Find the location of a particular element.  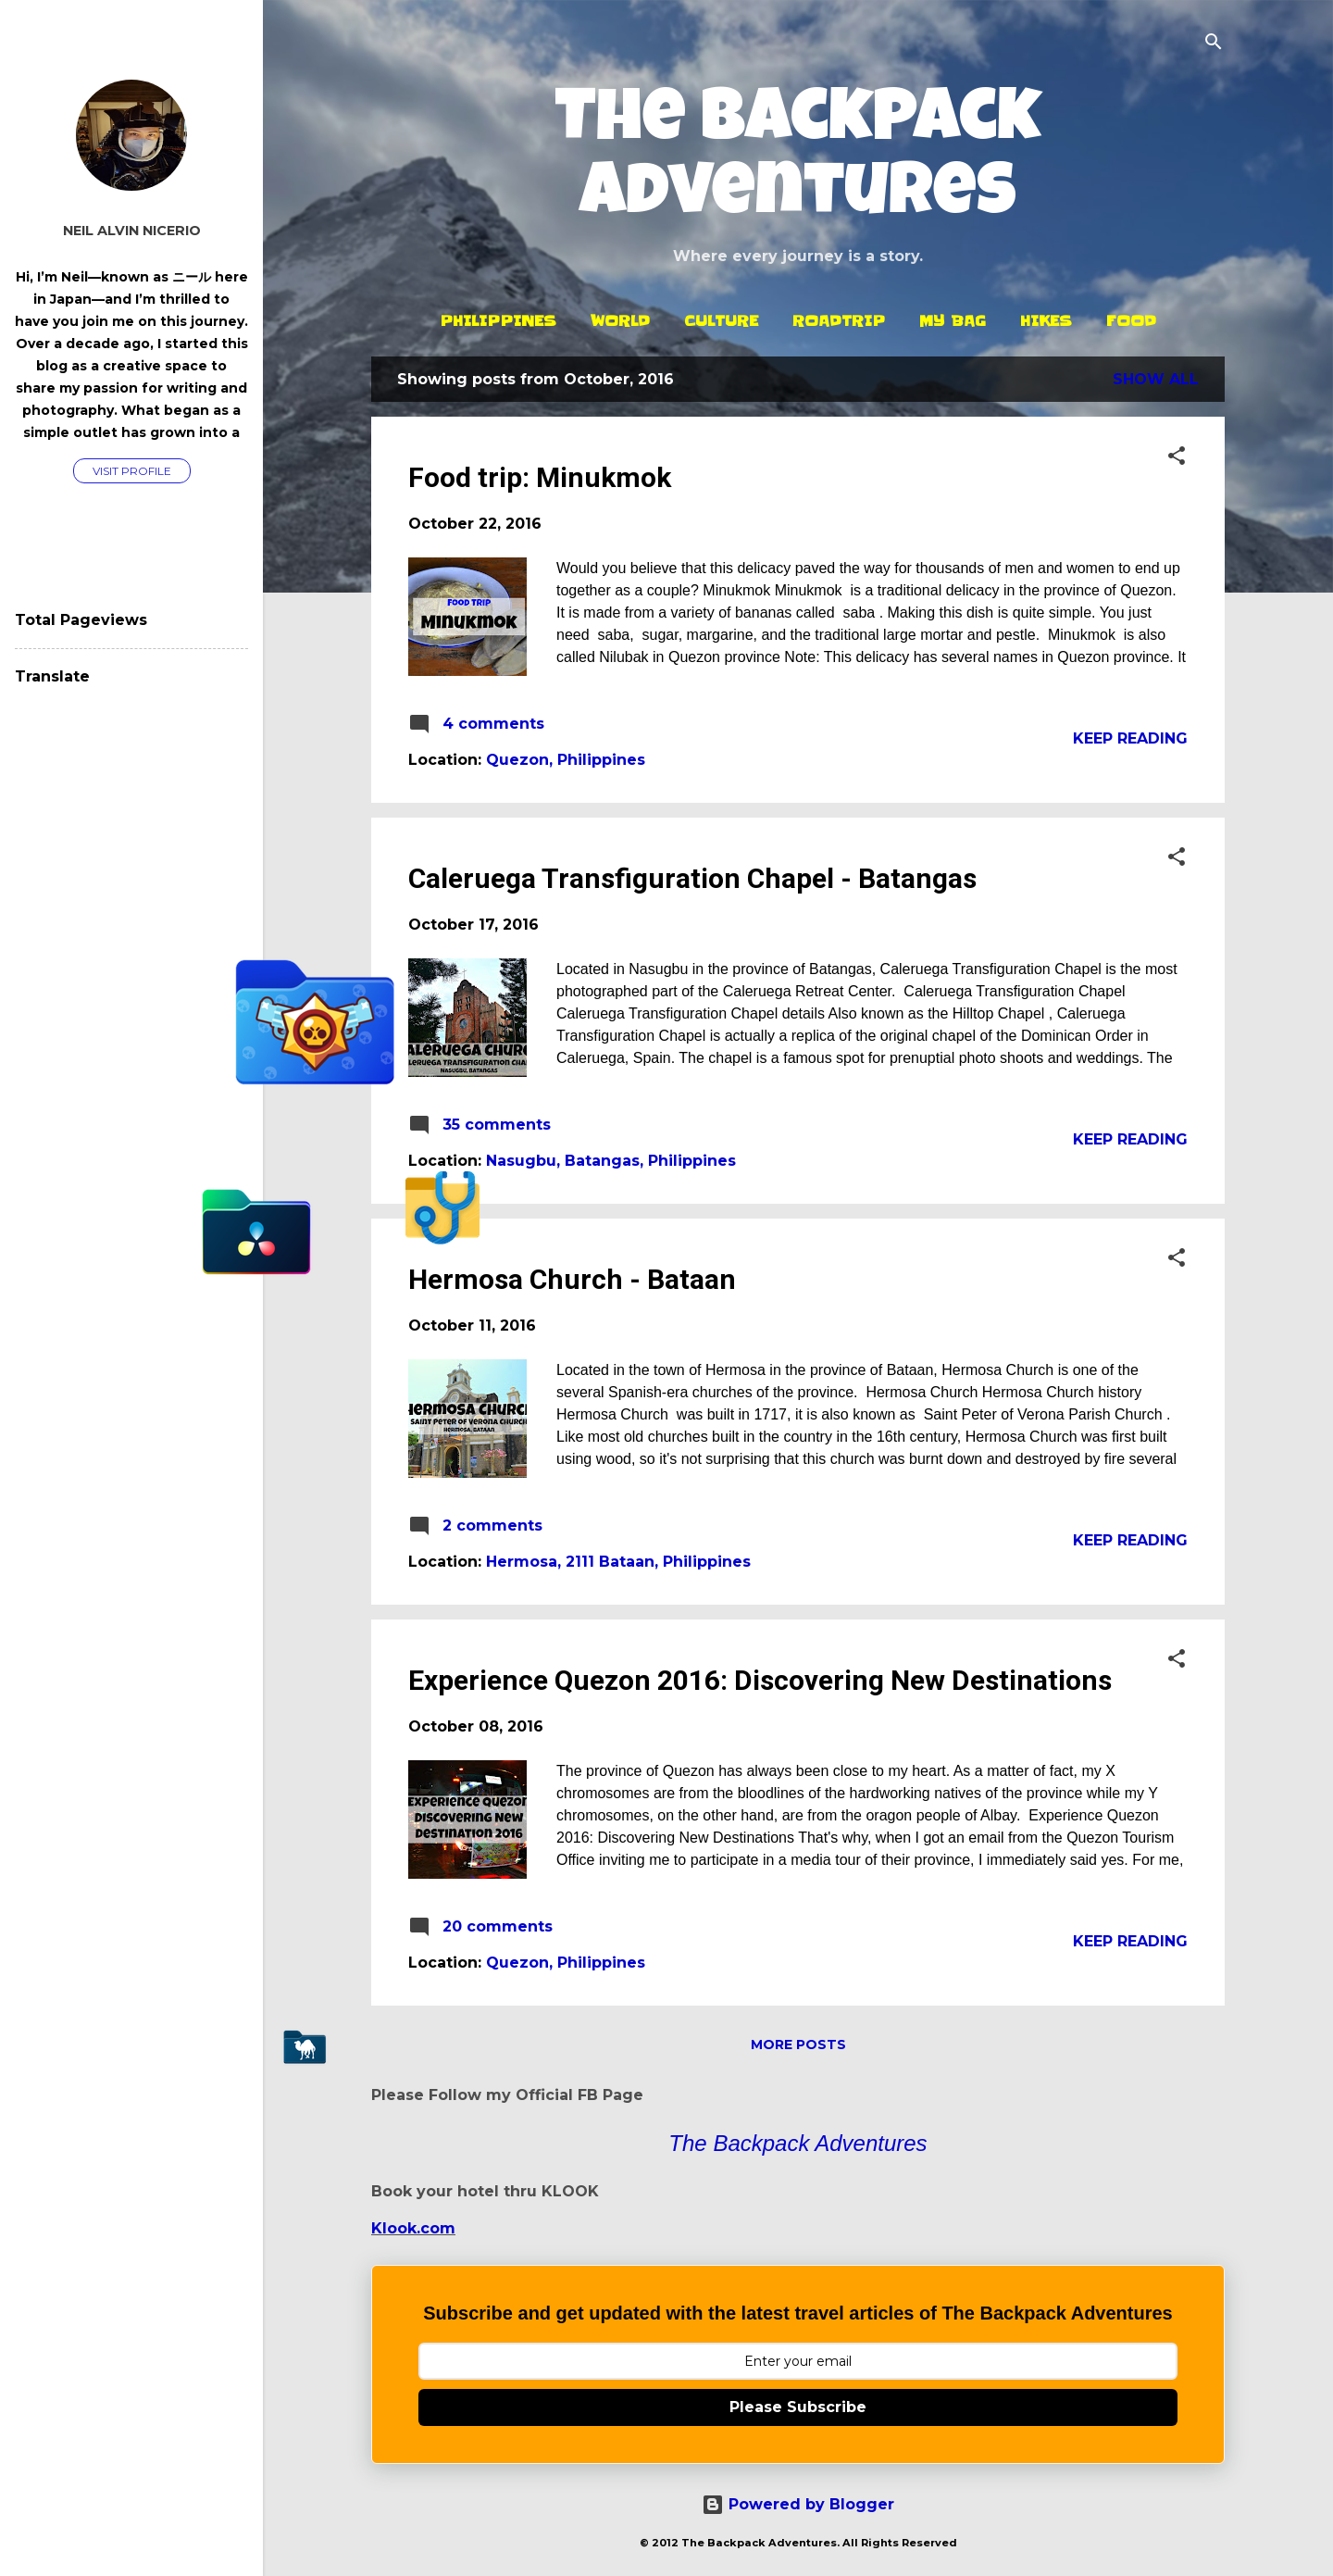

access system recovery tools and files is located at coordinates (442, 1208).